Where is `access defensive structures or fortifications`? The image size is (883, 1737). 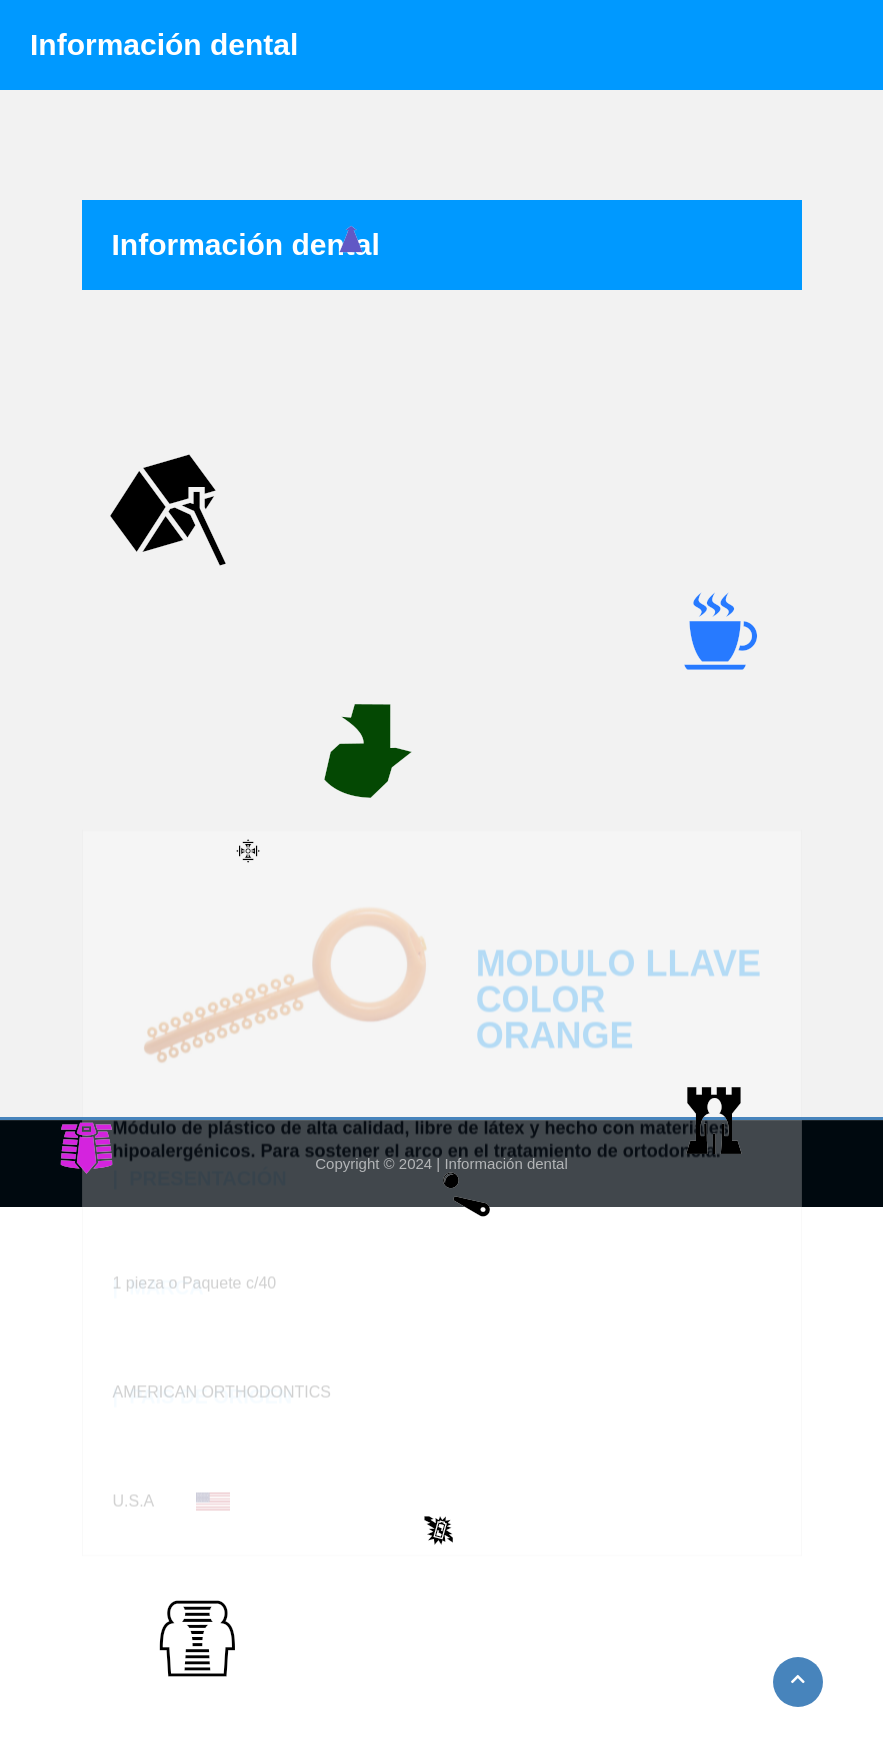 access defensive structures or fortifications is located at coordinates (713, 1120).